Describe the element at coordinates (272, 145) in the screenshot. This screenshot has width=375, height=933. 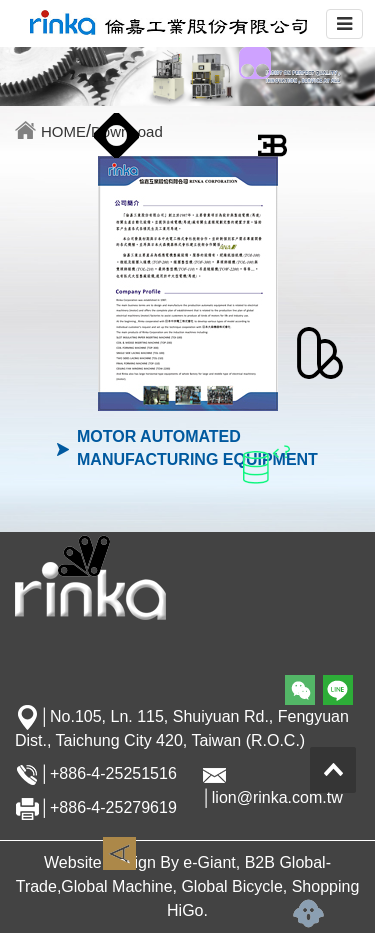
I see `bugatti brand logo` at that location.